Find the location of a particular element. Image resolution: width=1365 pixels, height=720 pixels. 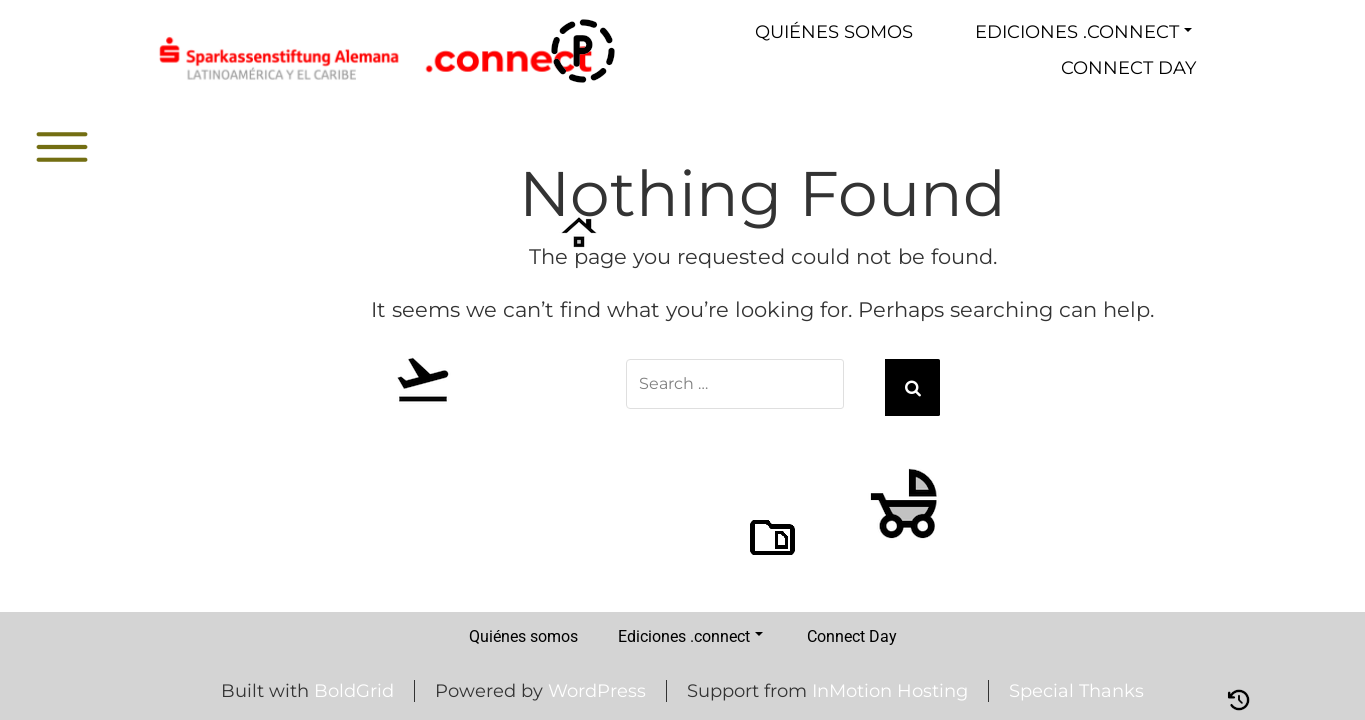

access home or housing services is located at coordinates (579, 233).